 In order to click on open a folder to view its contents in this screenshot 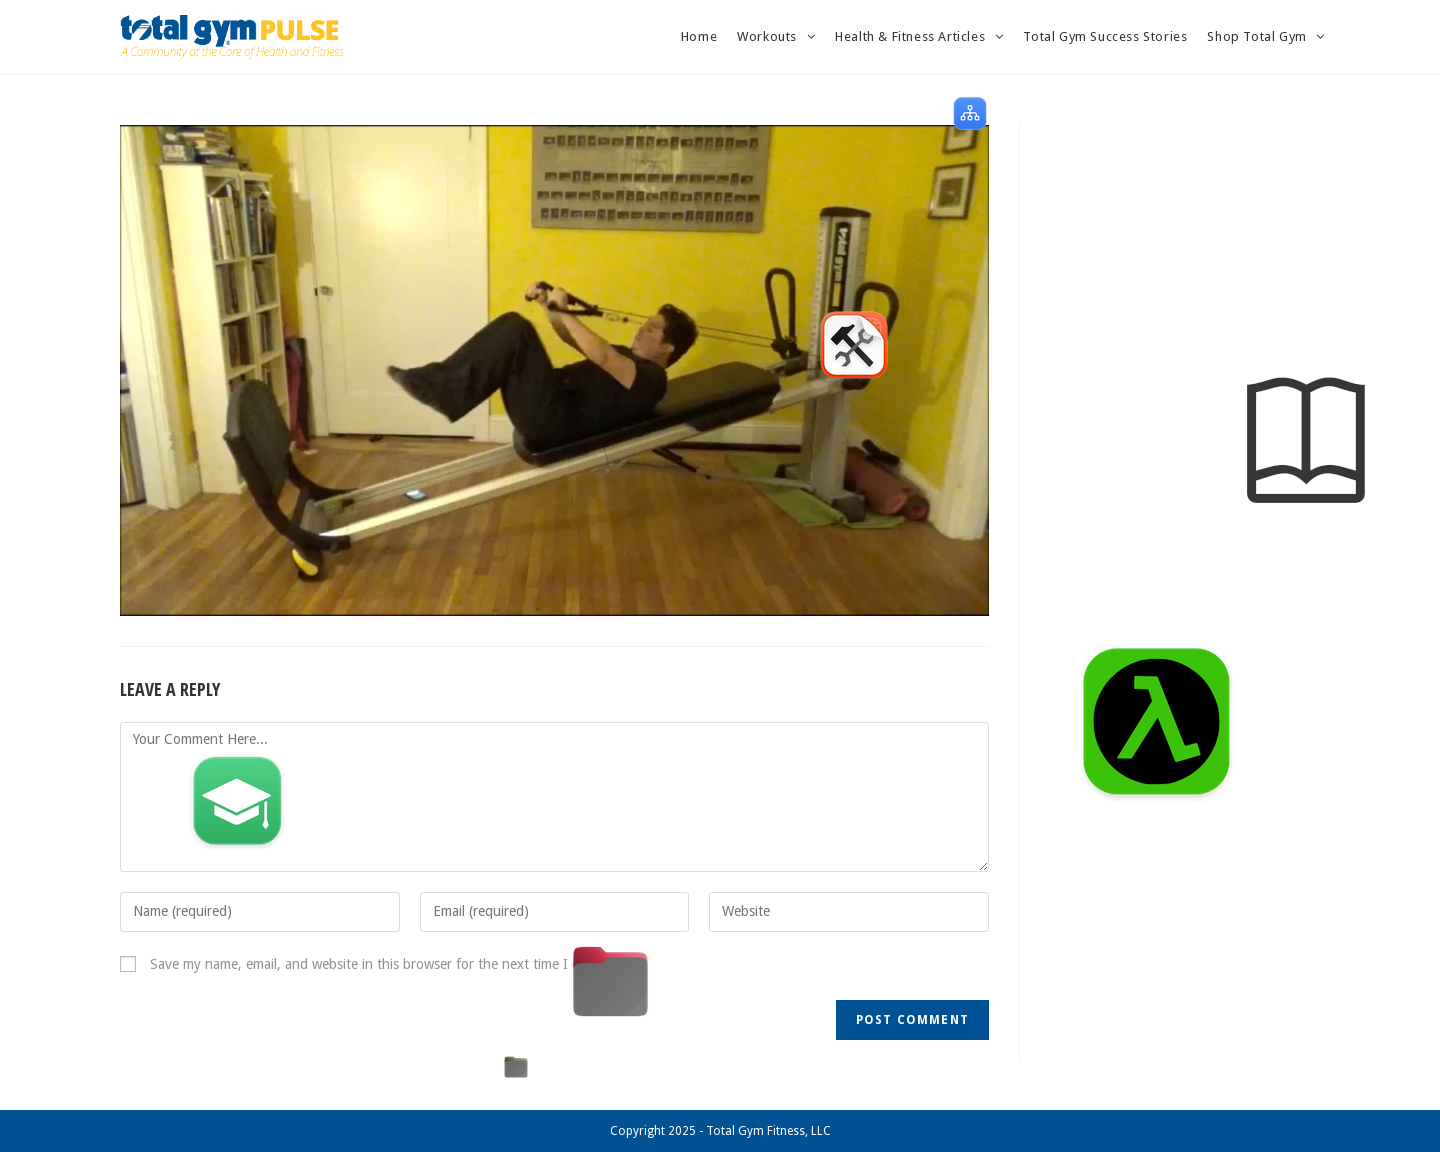, I will do `click(516, 1067)`.